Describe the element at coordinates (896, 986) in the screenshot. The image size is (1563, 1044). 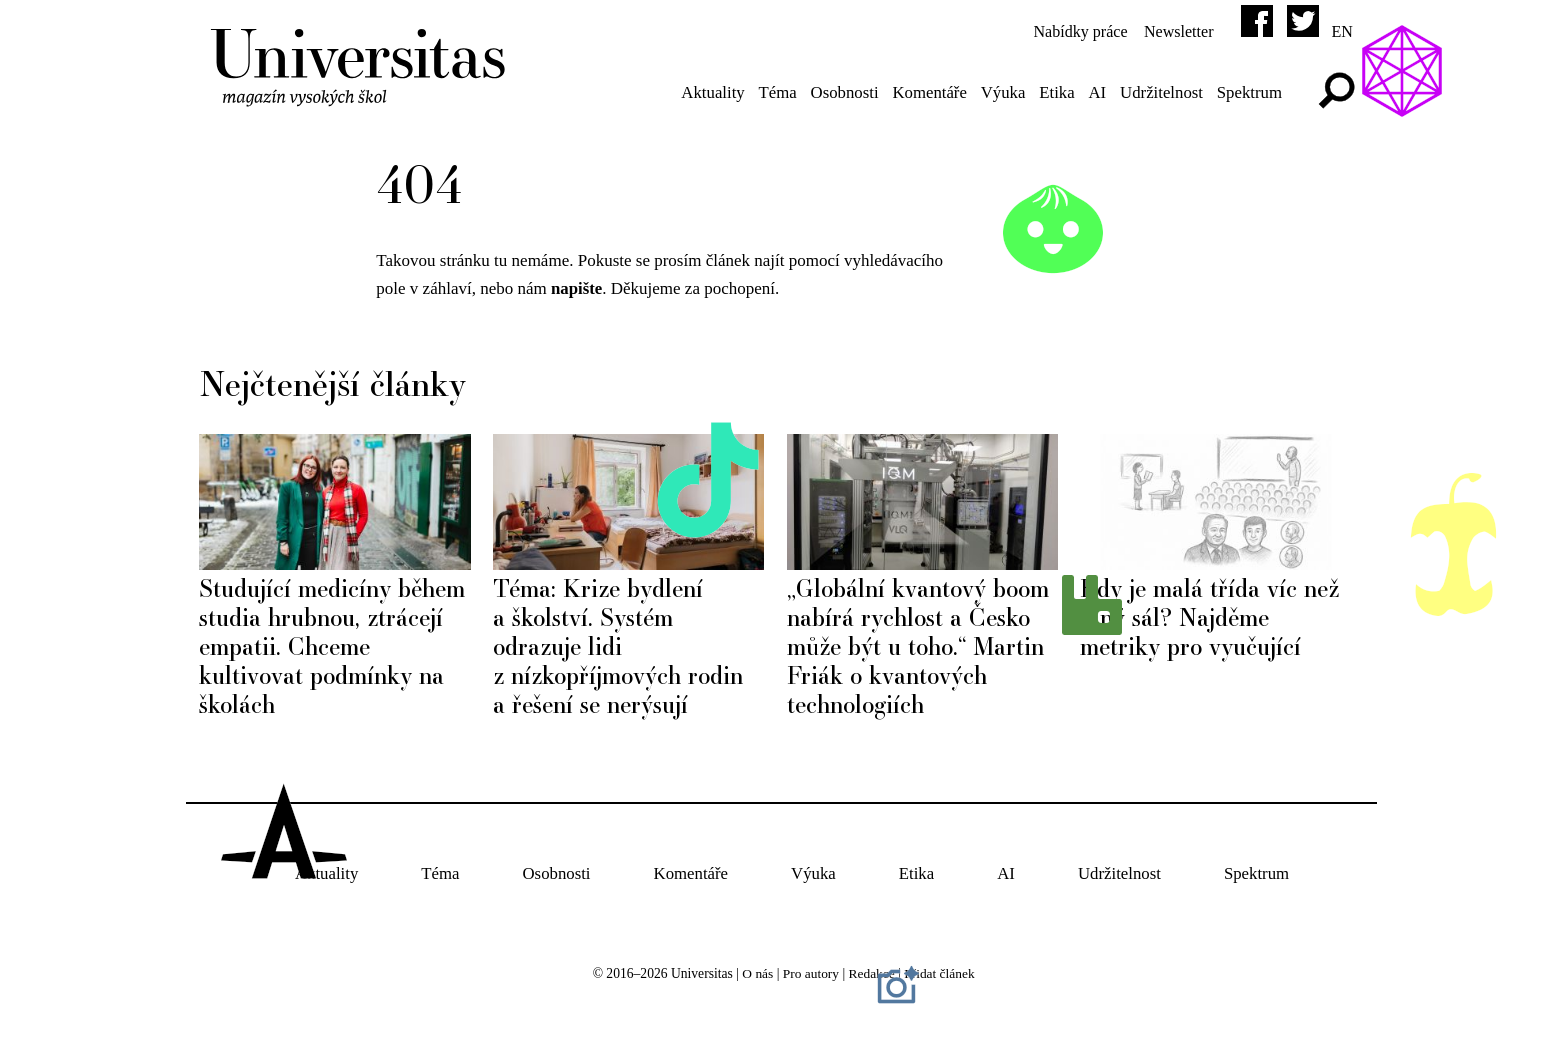
I see `activate AI-powered camera features` at that location.